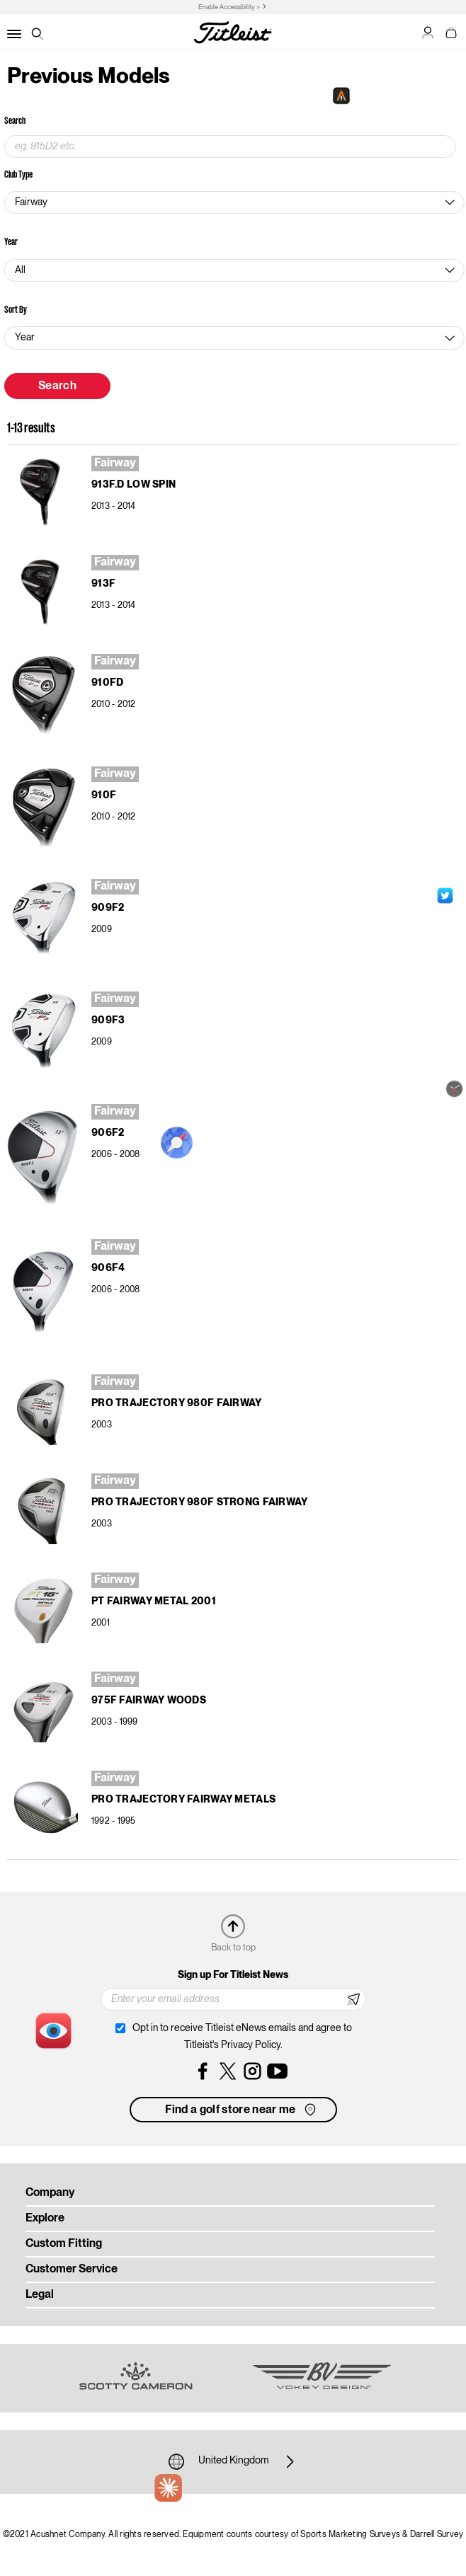  I want to click on launch alacritty terminal emulator, so click(341, 96).